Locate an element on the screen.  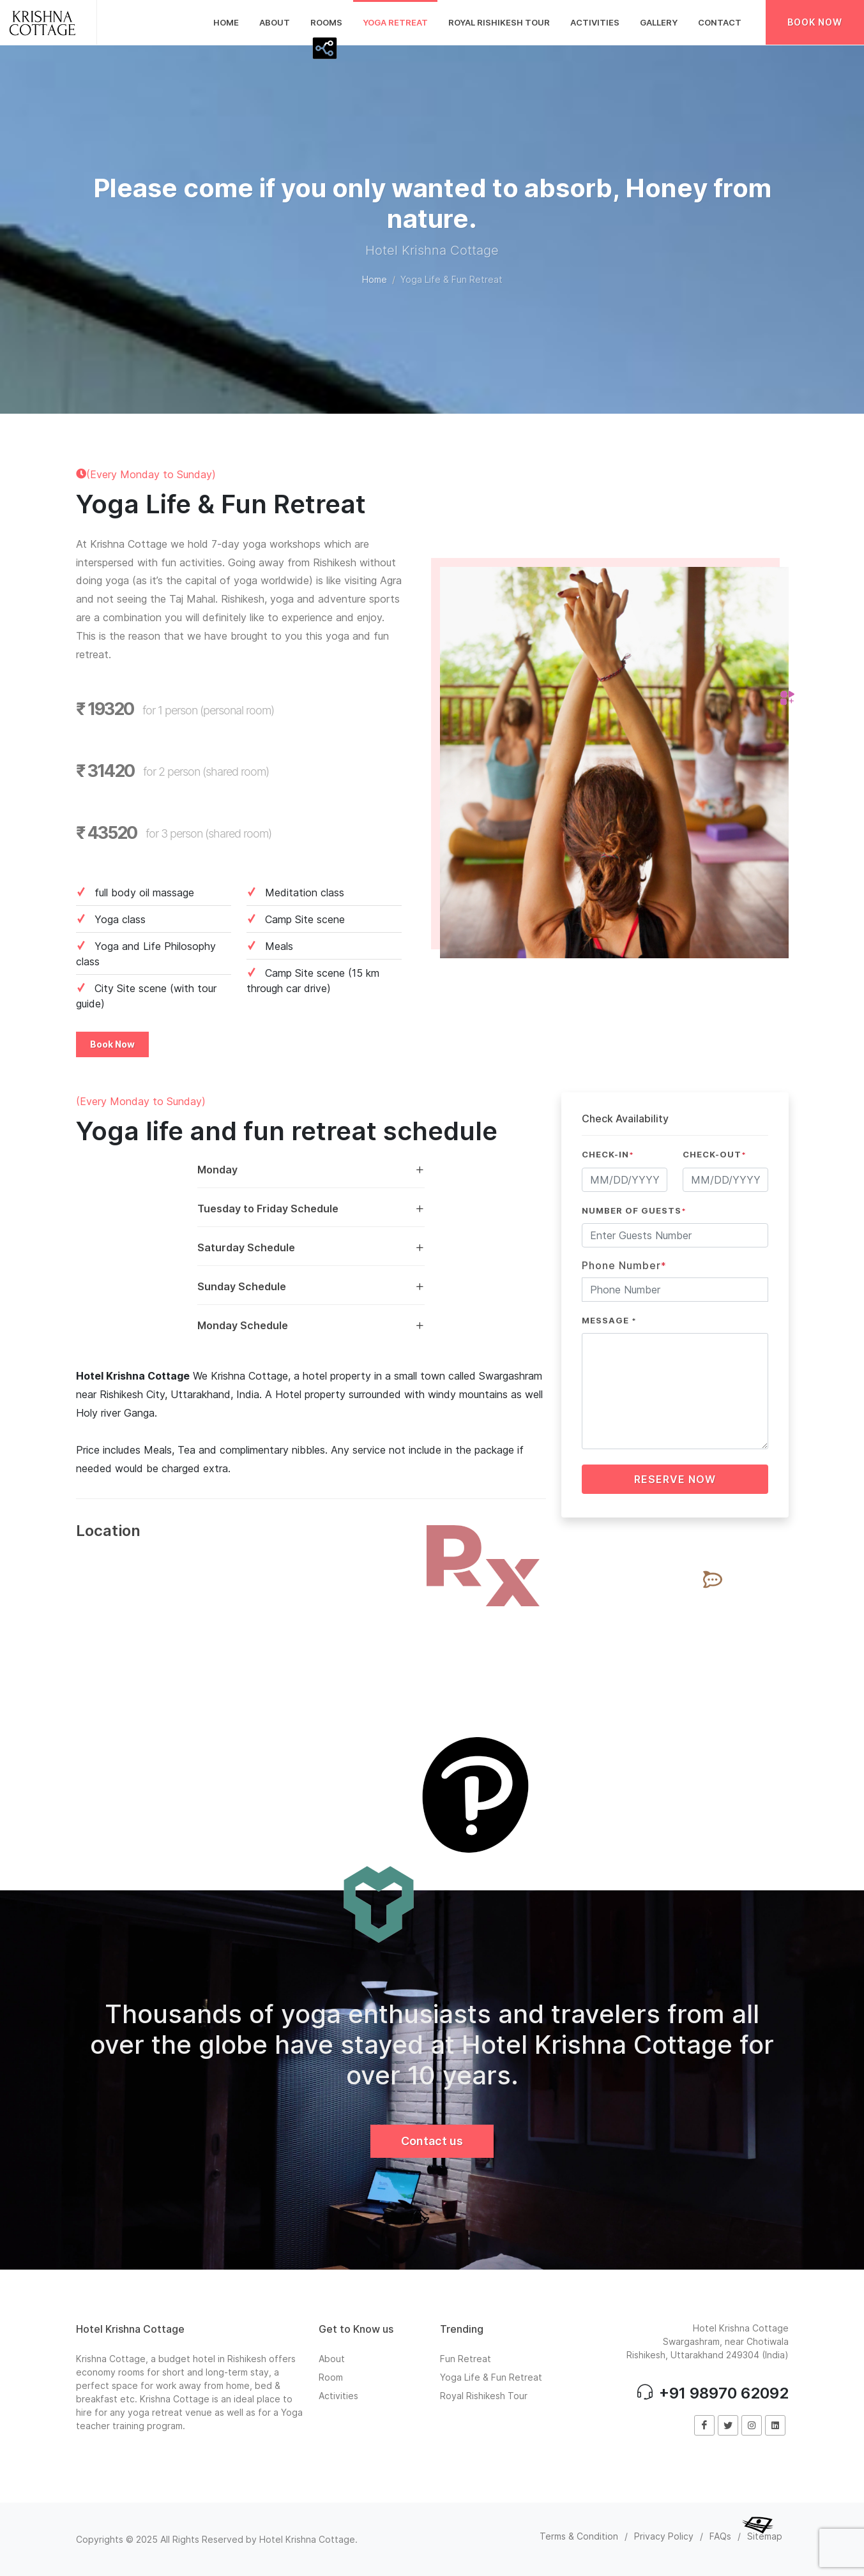
open Reactive Resume app is located at coordinates (483, 1565).